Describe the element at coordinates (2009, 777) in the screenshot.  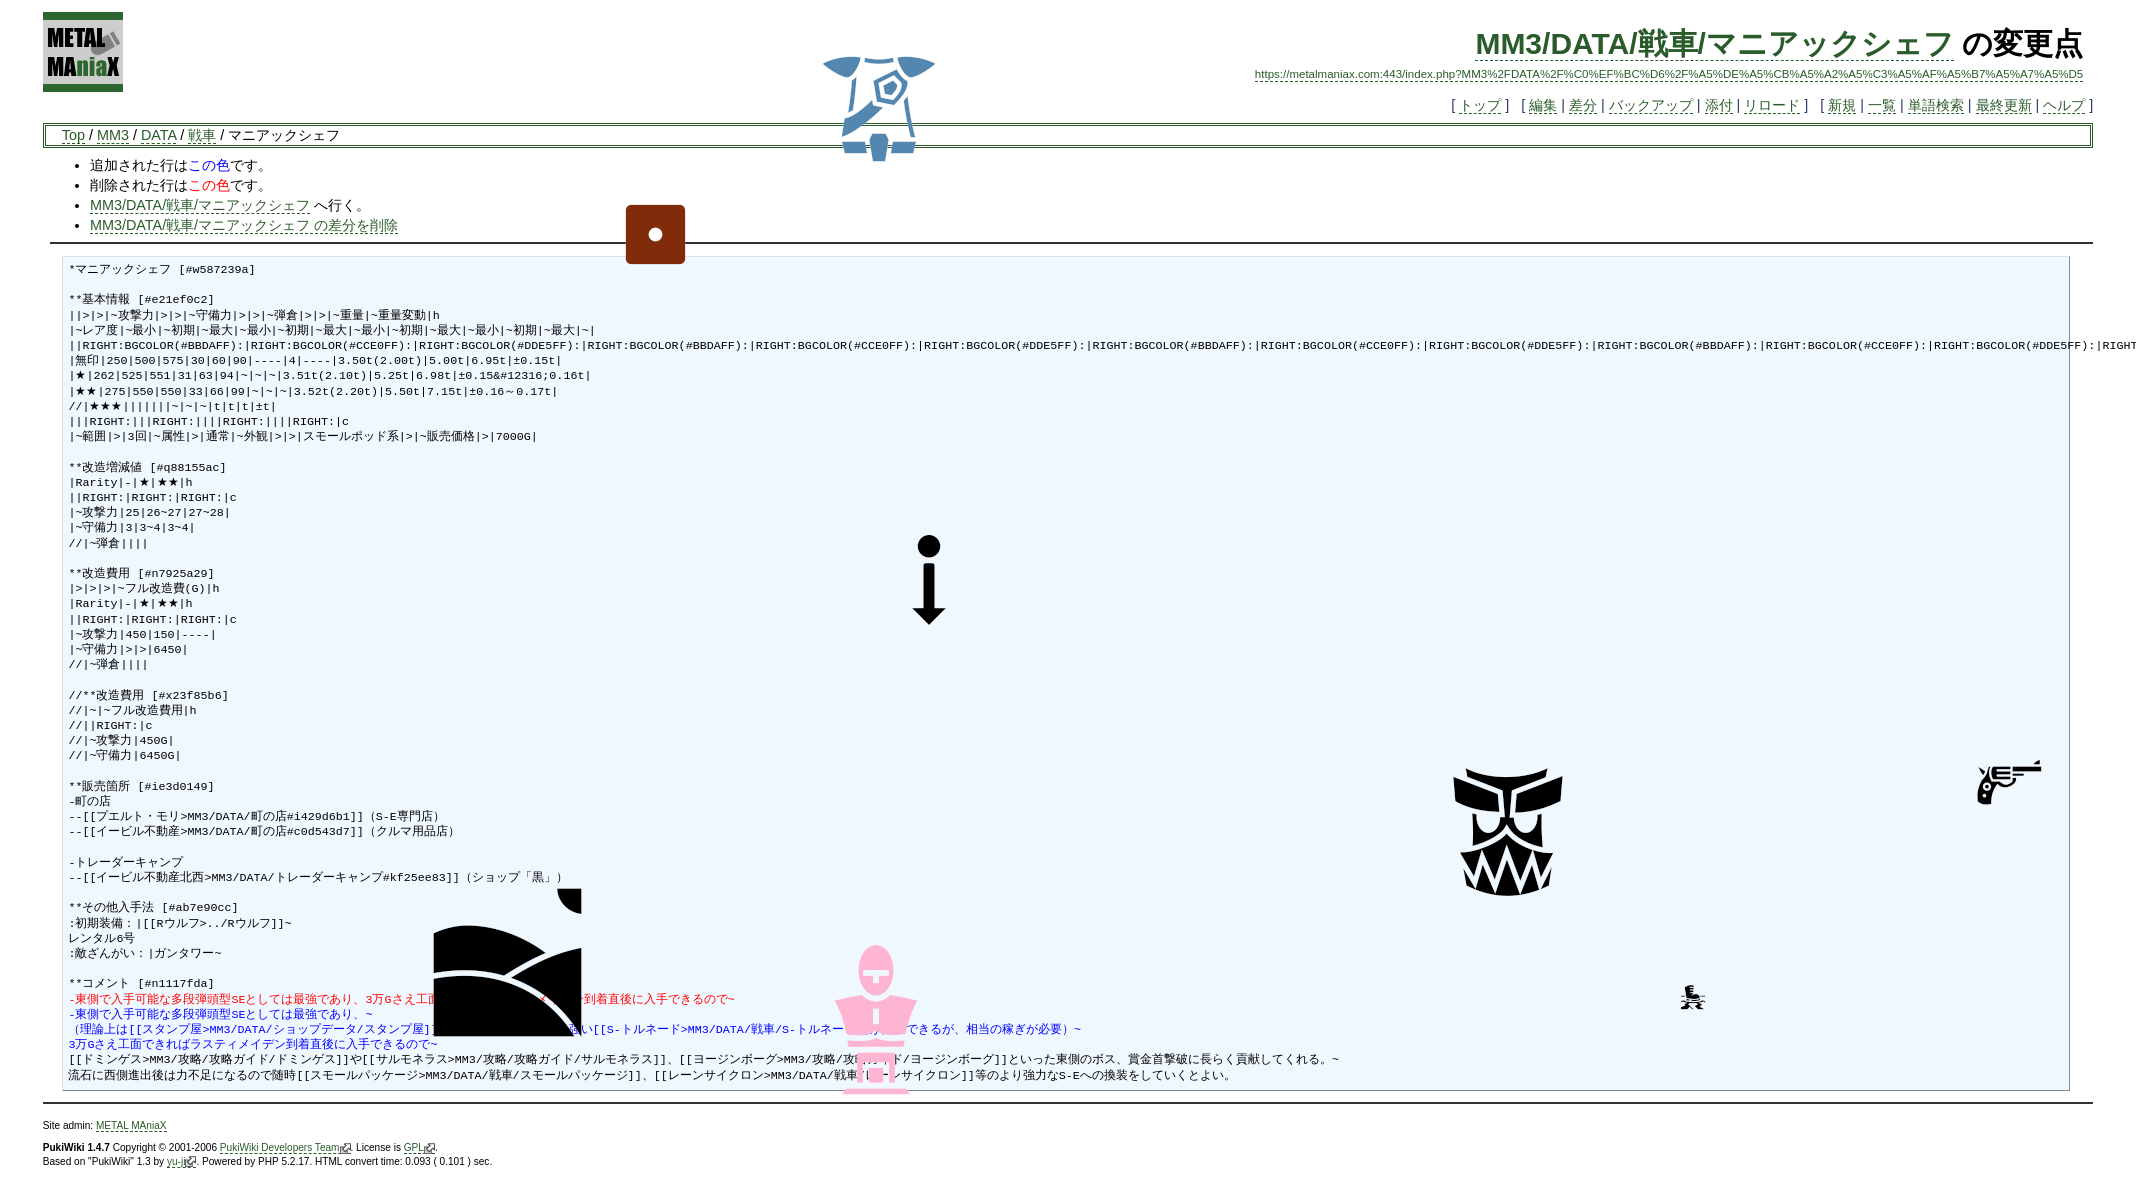
I see `access weapons inventory in a game` at that location.